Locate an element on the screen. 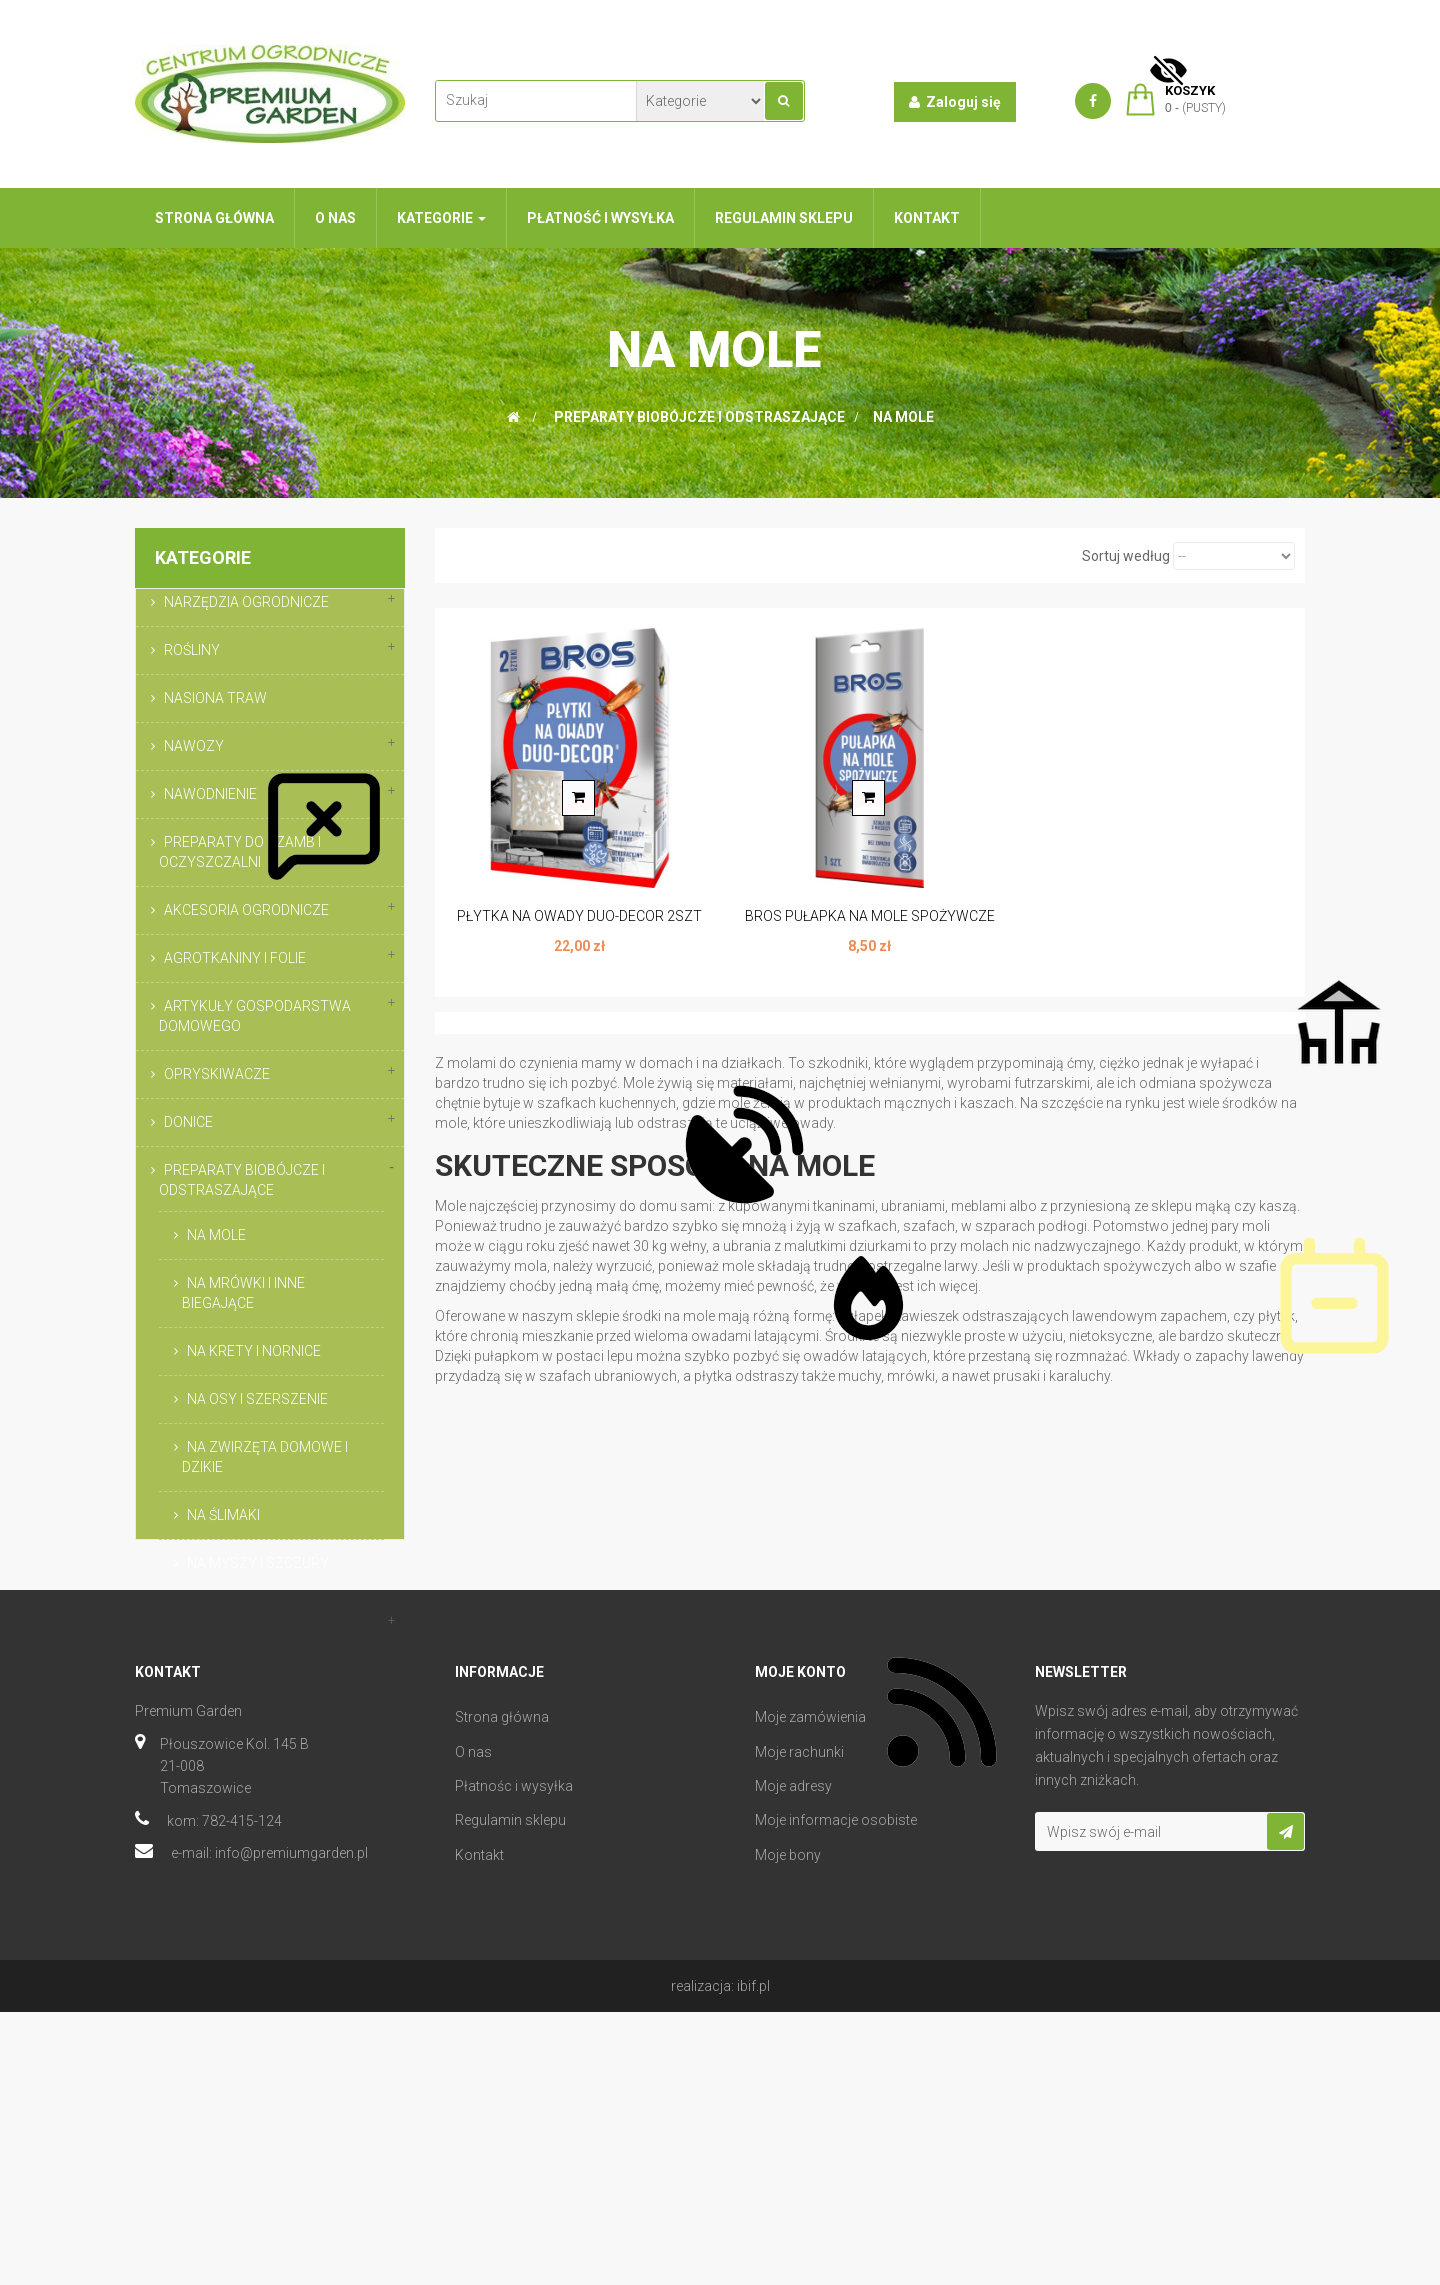 This screenshot has width=1440, height=2285. access outdoor deck or patio settings is located at coordinates (1339, 1022).